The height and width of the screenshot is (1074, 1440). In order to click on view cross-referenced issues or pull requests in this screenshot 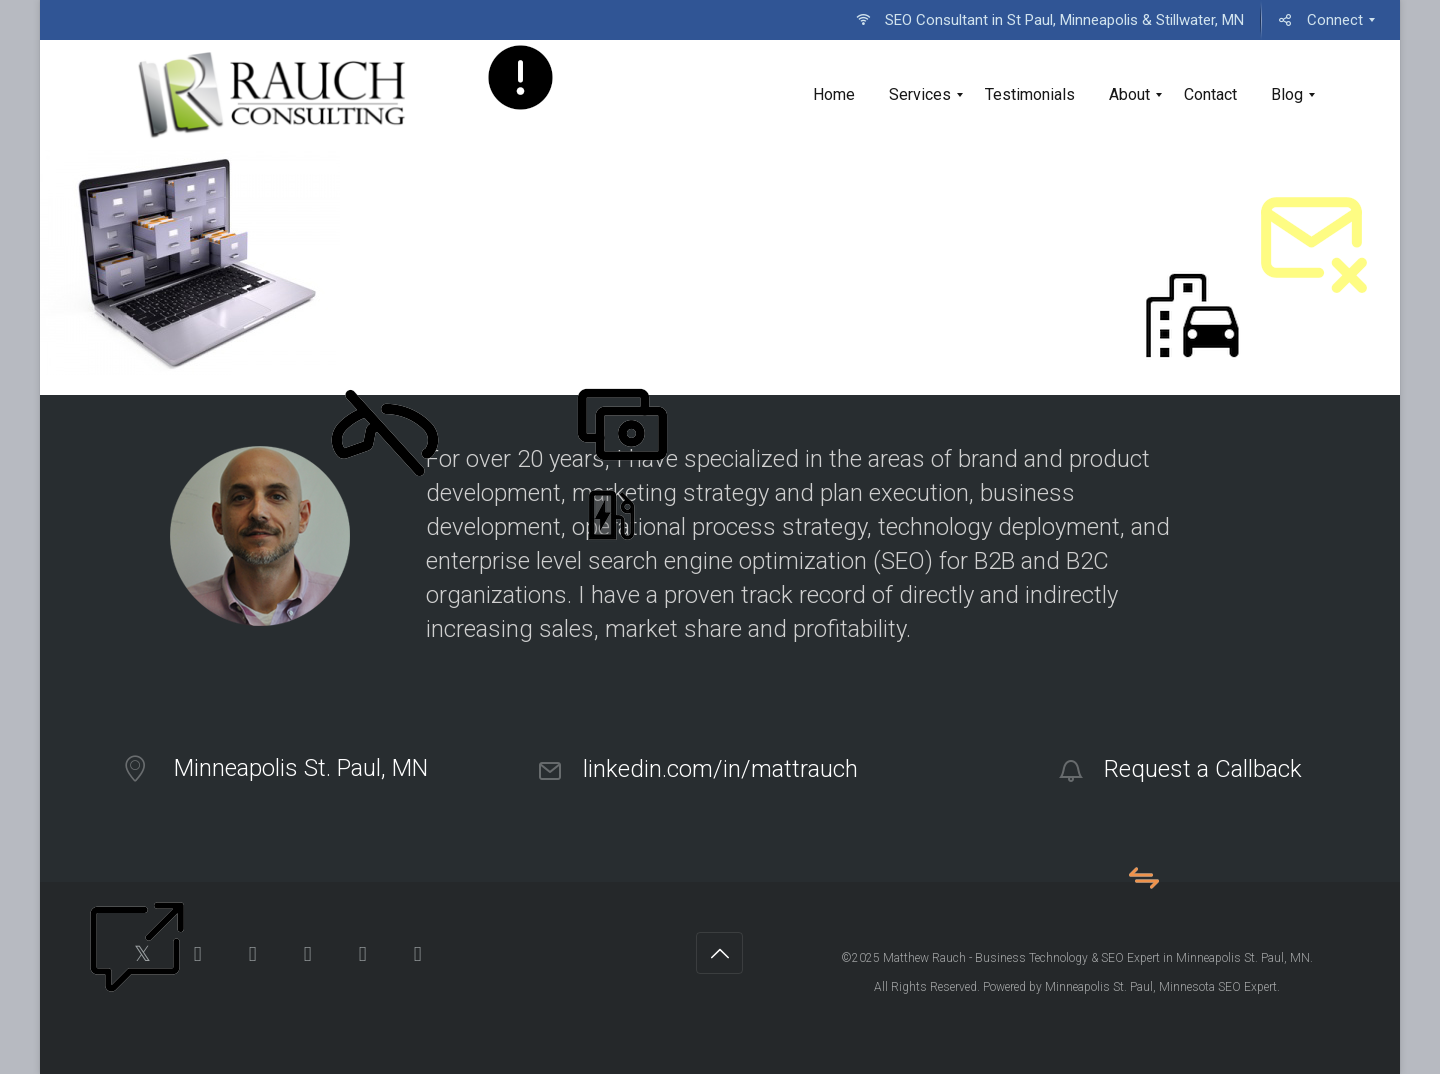, I will do `click(135, 947)`.